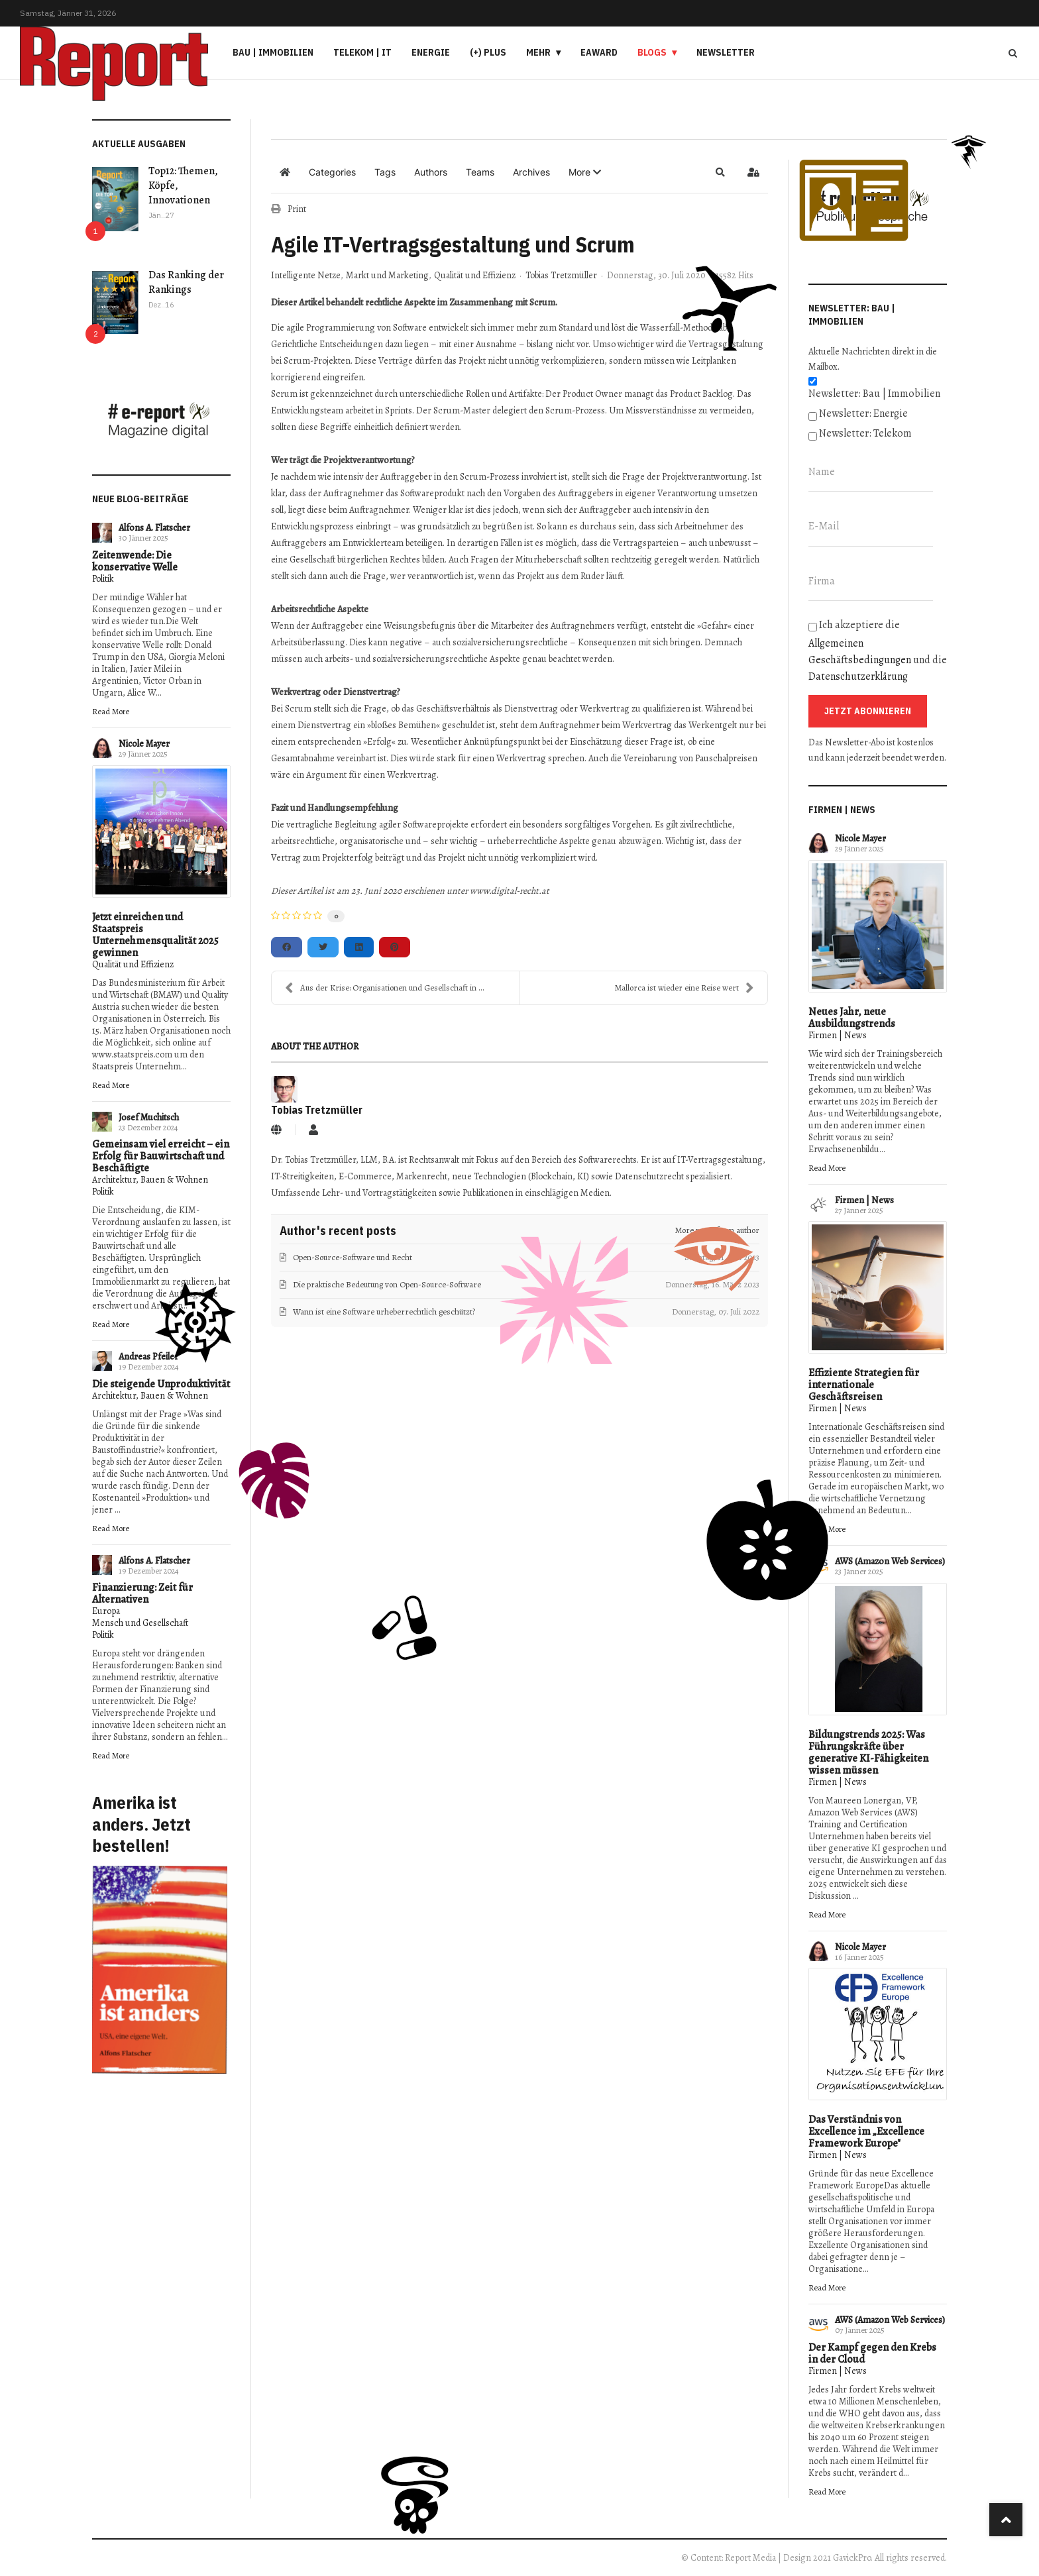 The image size is (1039, 2576). Describe the element at coordinates (417, 2495) in the screenshot. I see `indicates a dazed or confused game state` at that location.